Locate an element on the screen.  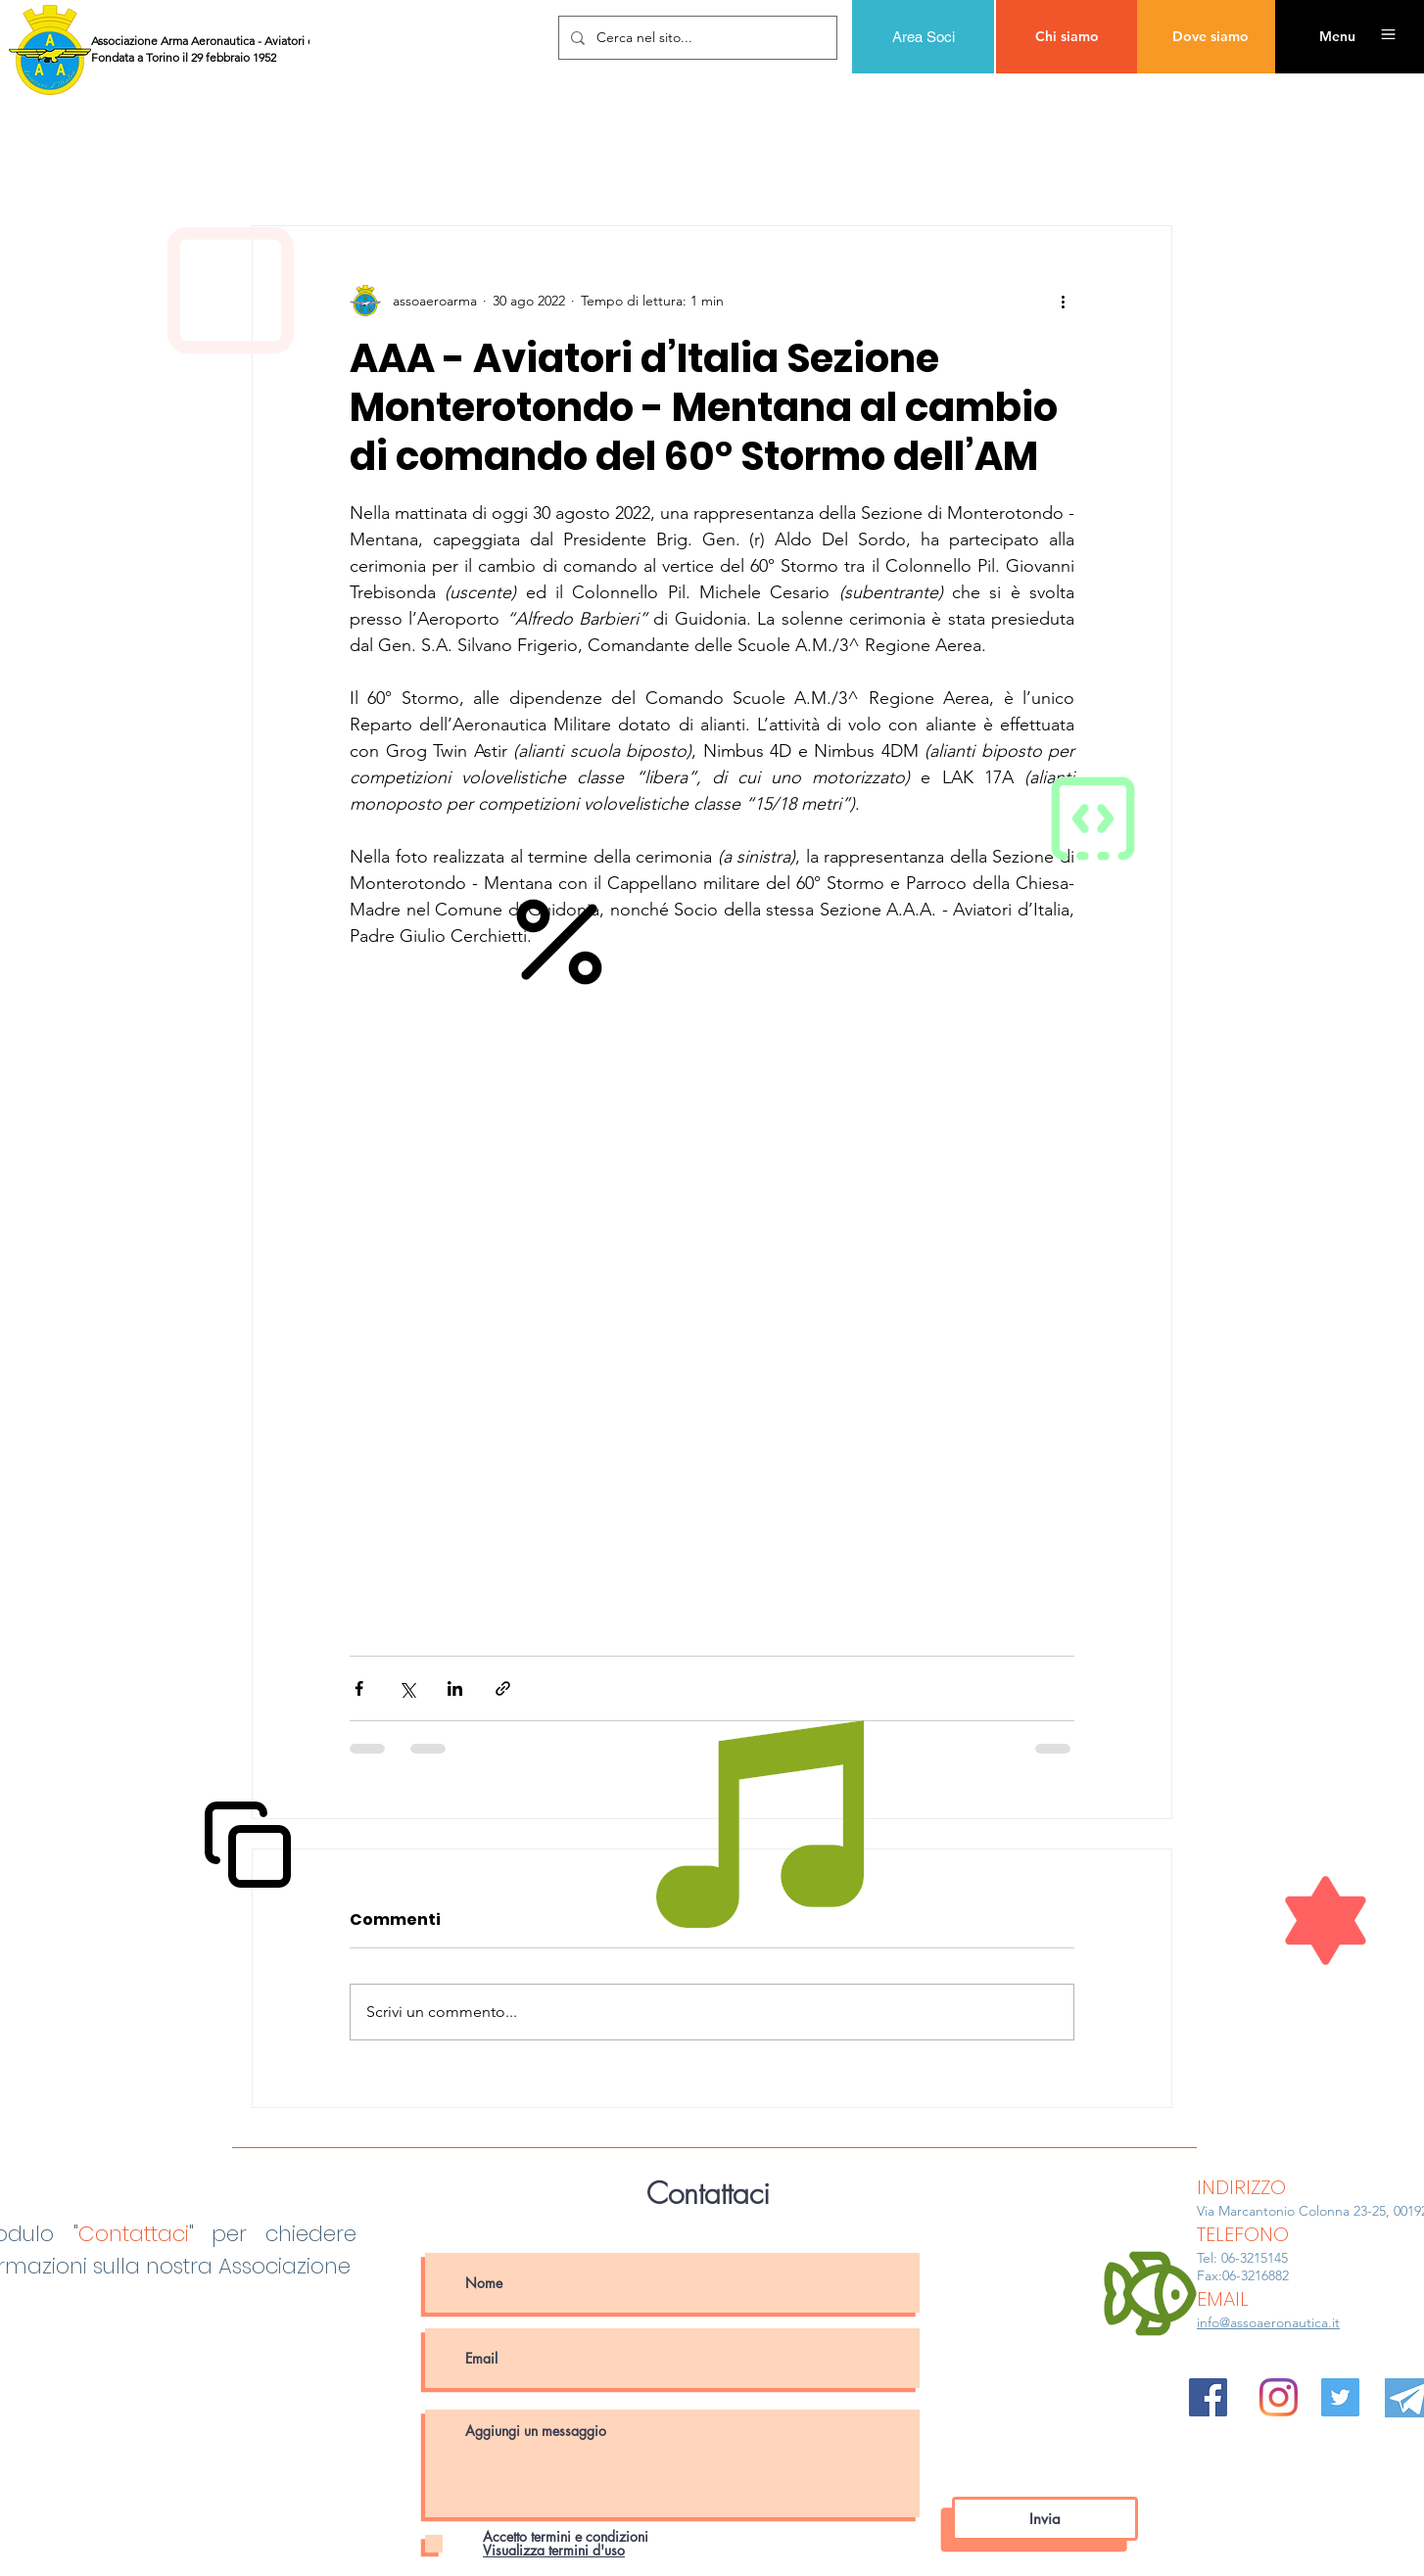
view discount or promotional offer is located at coordinates (559, 942).